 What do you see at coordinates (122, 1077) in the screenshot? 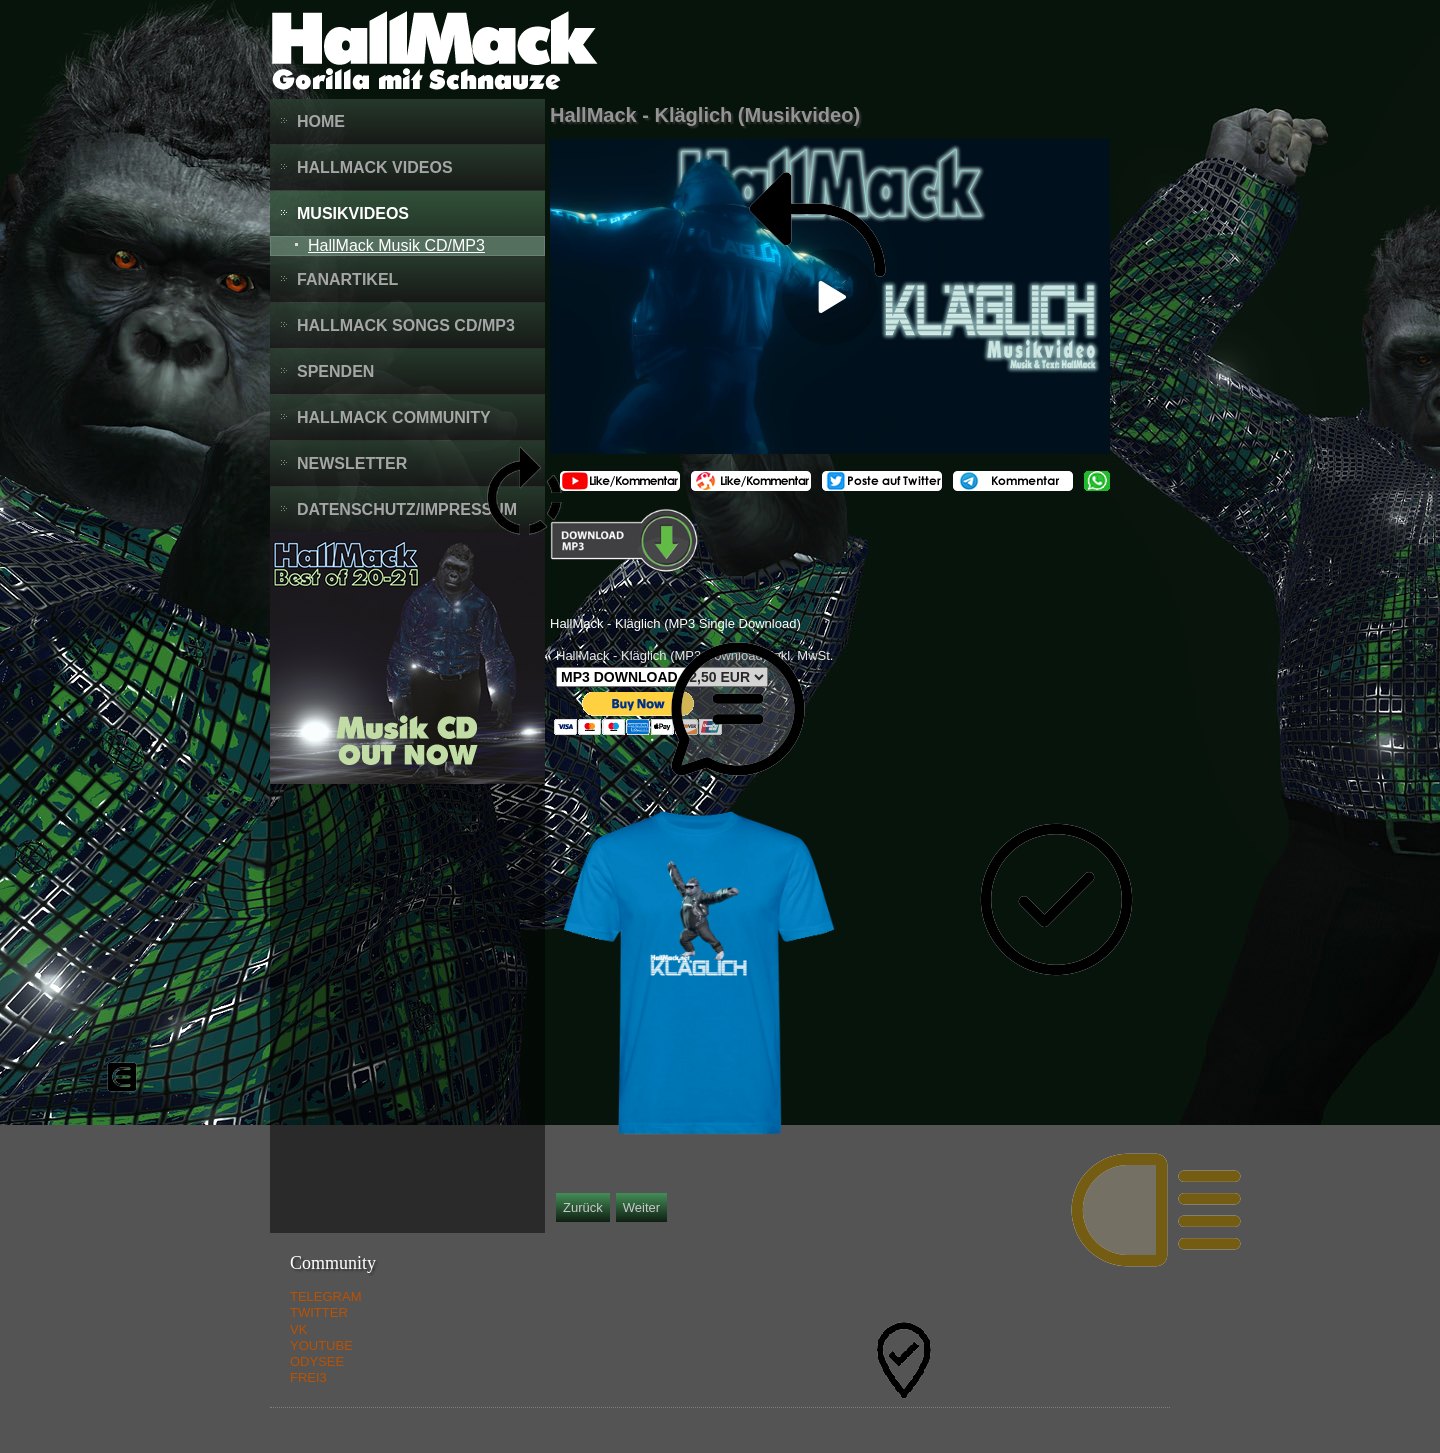
I see `indicates set membership in mathematical notation` at bounding box center [122, 1077].